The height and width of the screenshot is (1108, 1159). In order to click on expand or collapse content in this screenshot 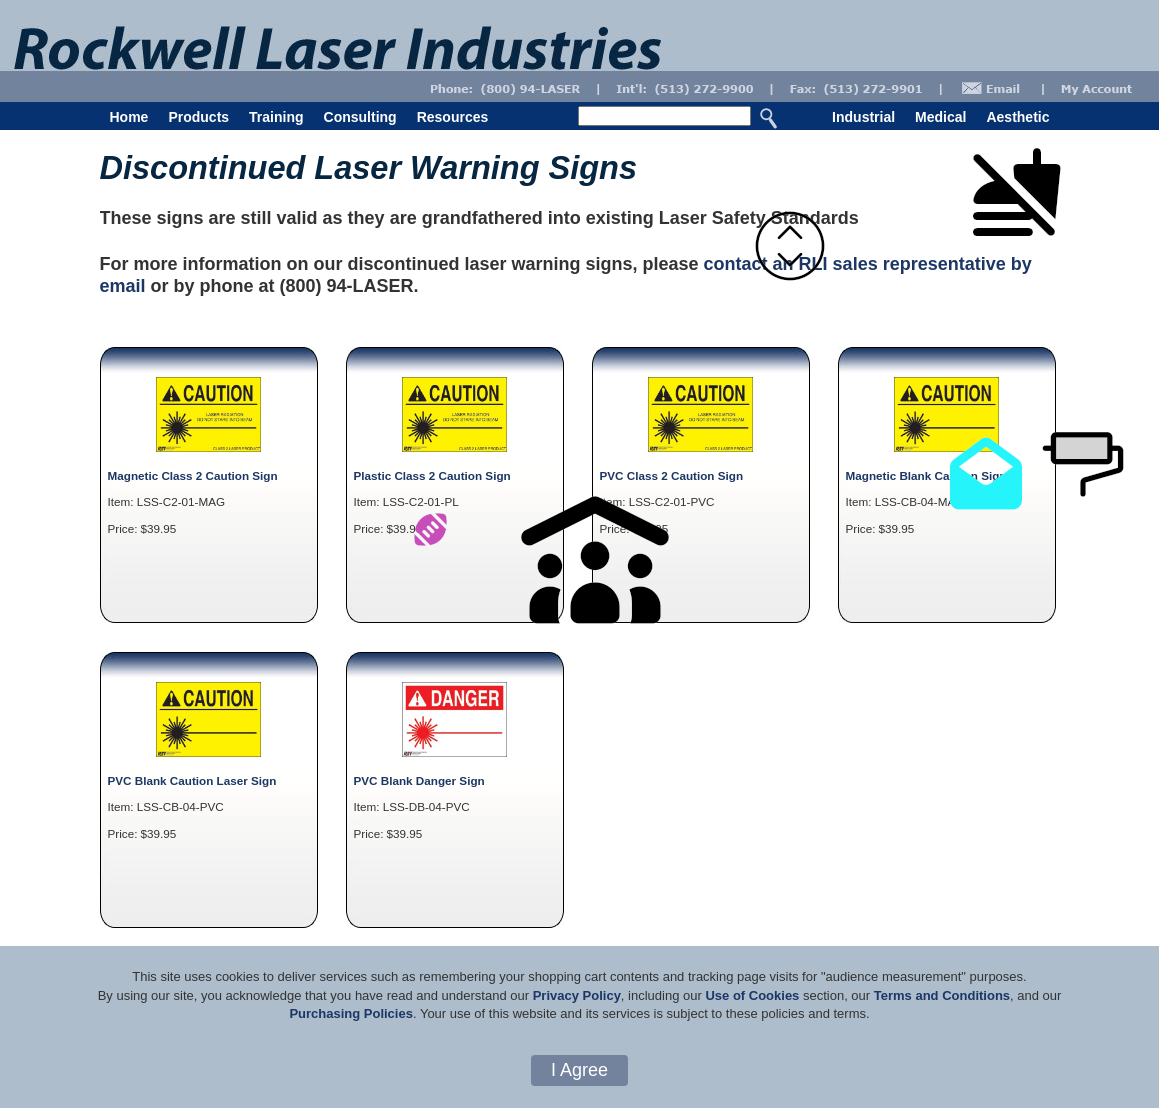, I will do `click(790, 246)`.